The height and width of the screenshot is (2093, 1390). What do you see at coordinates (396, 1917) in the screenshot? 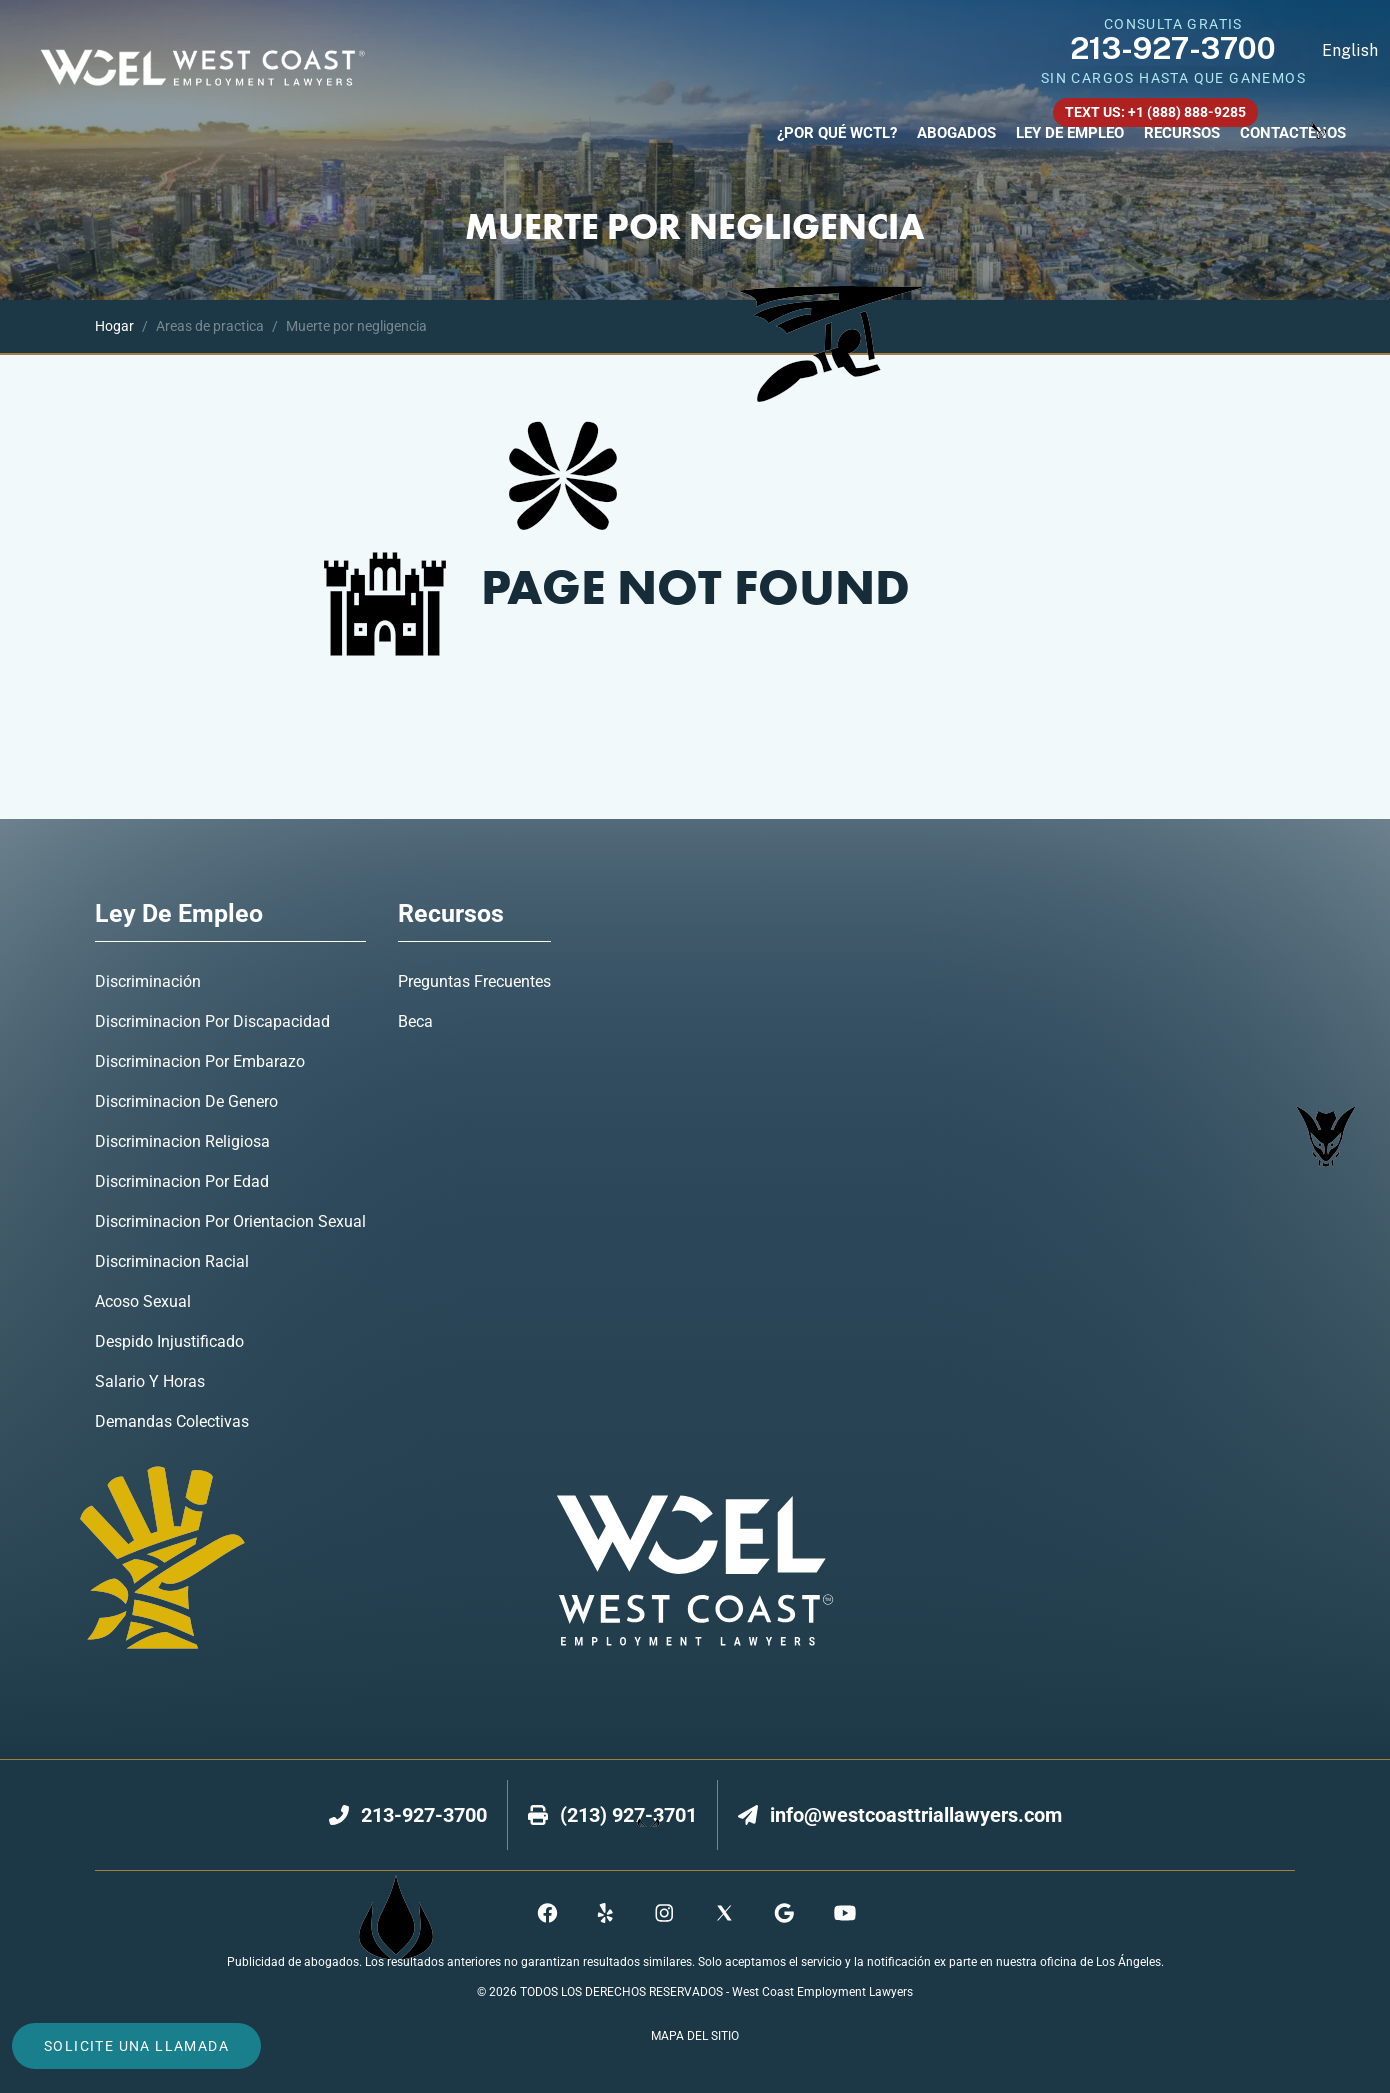
I see `indicates trending or hot content` at bounding box center [396, 1917].